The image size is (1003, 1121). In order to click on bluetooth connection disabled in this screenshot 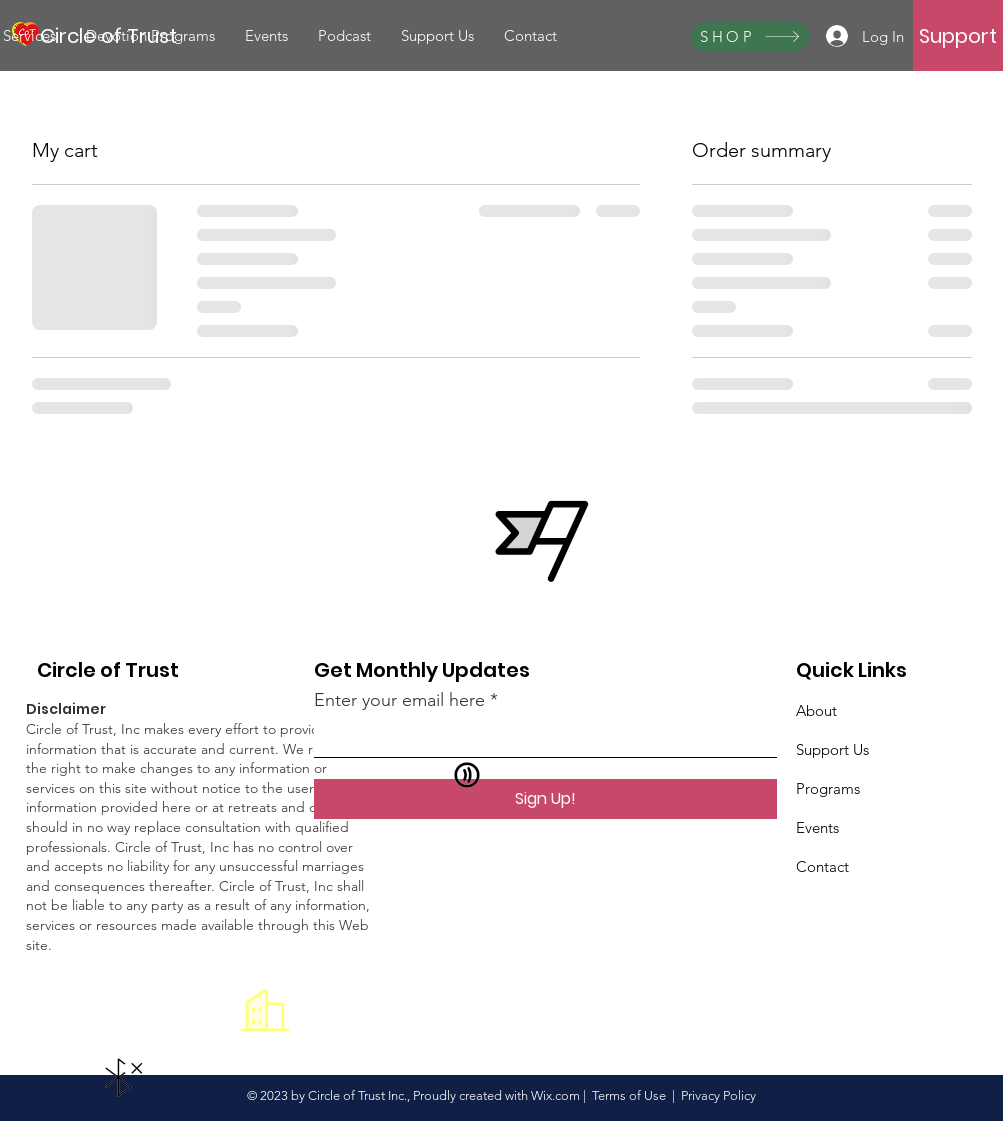, I will do `click(121, 1077)`.